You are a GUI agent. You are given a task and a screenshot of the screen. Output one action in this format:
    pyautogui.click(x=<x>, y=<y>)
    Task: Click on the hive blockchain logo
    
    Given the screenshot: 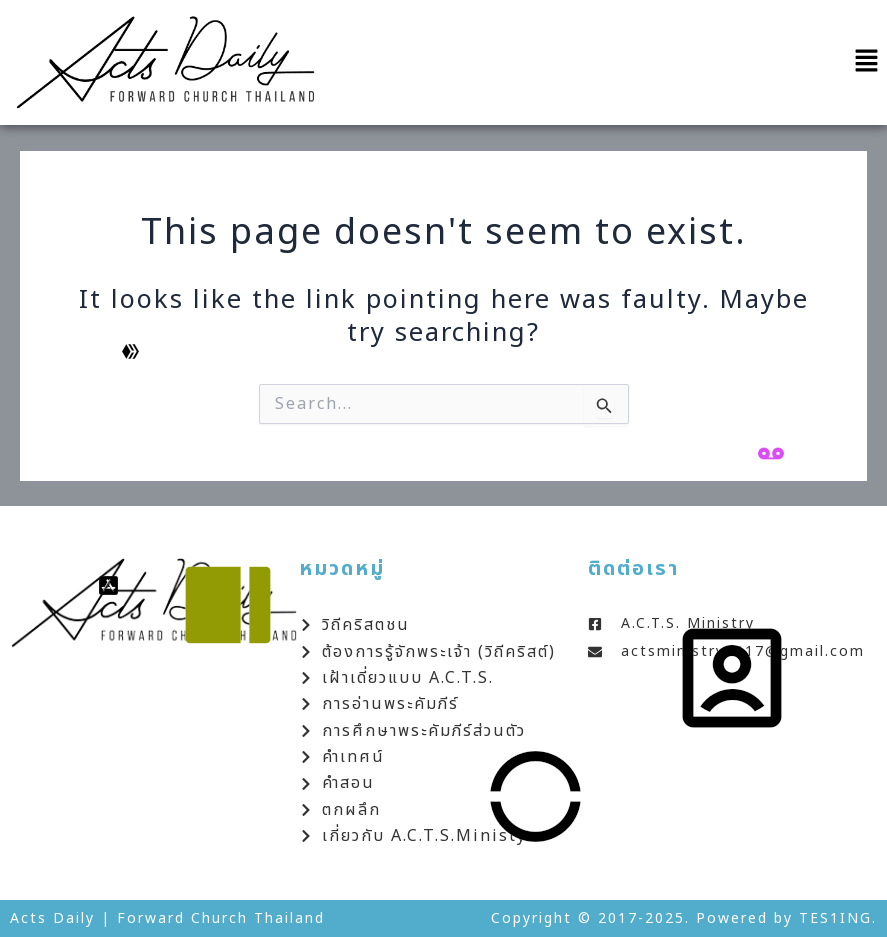 What is the action you would take?
    pyautogui.click(x=130, y=351)
    